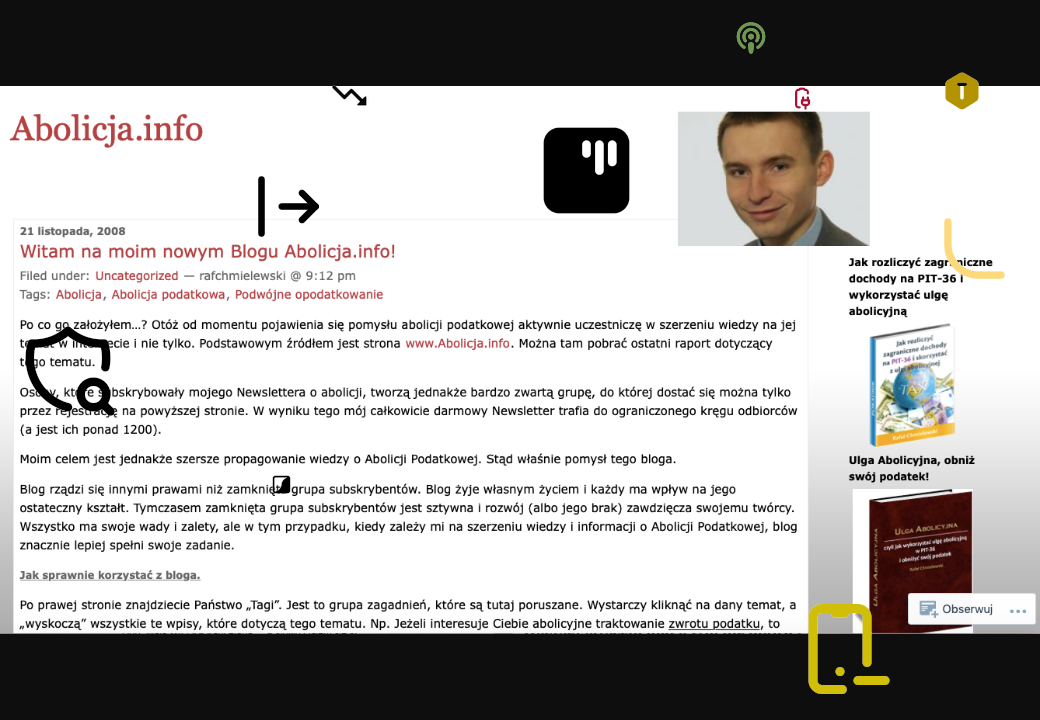  Describe the element at coordinates (802, 98) in the screenshot. I see `indicates battery is currently charging` at that location.